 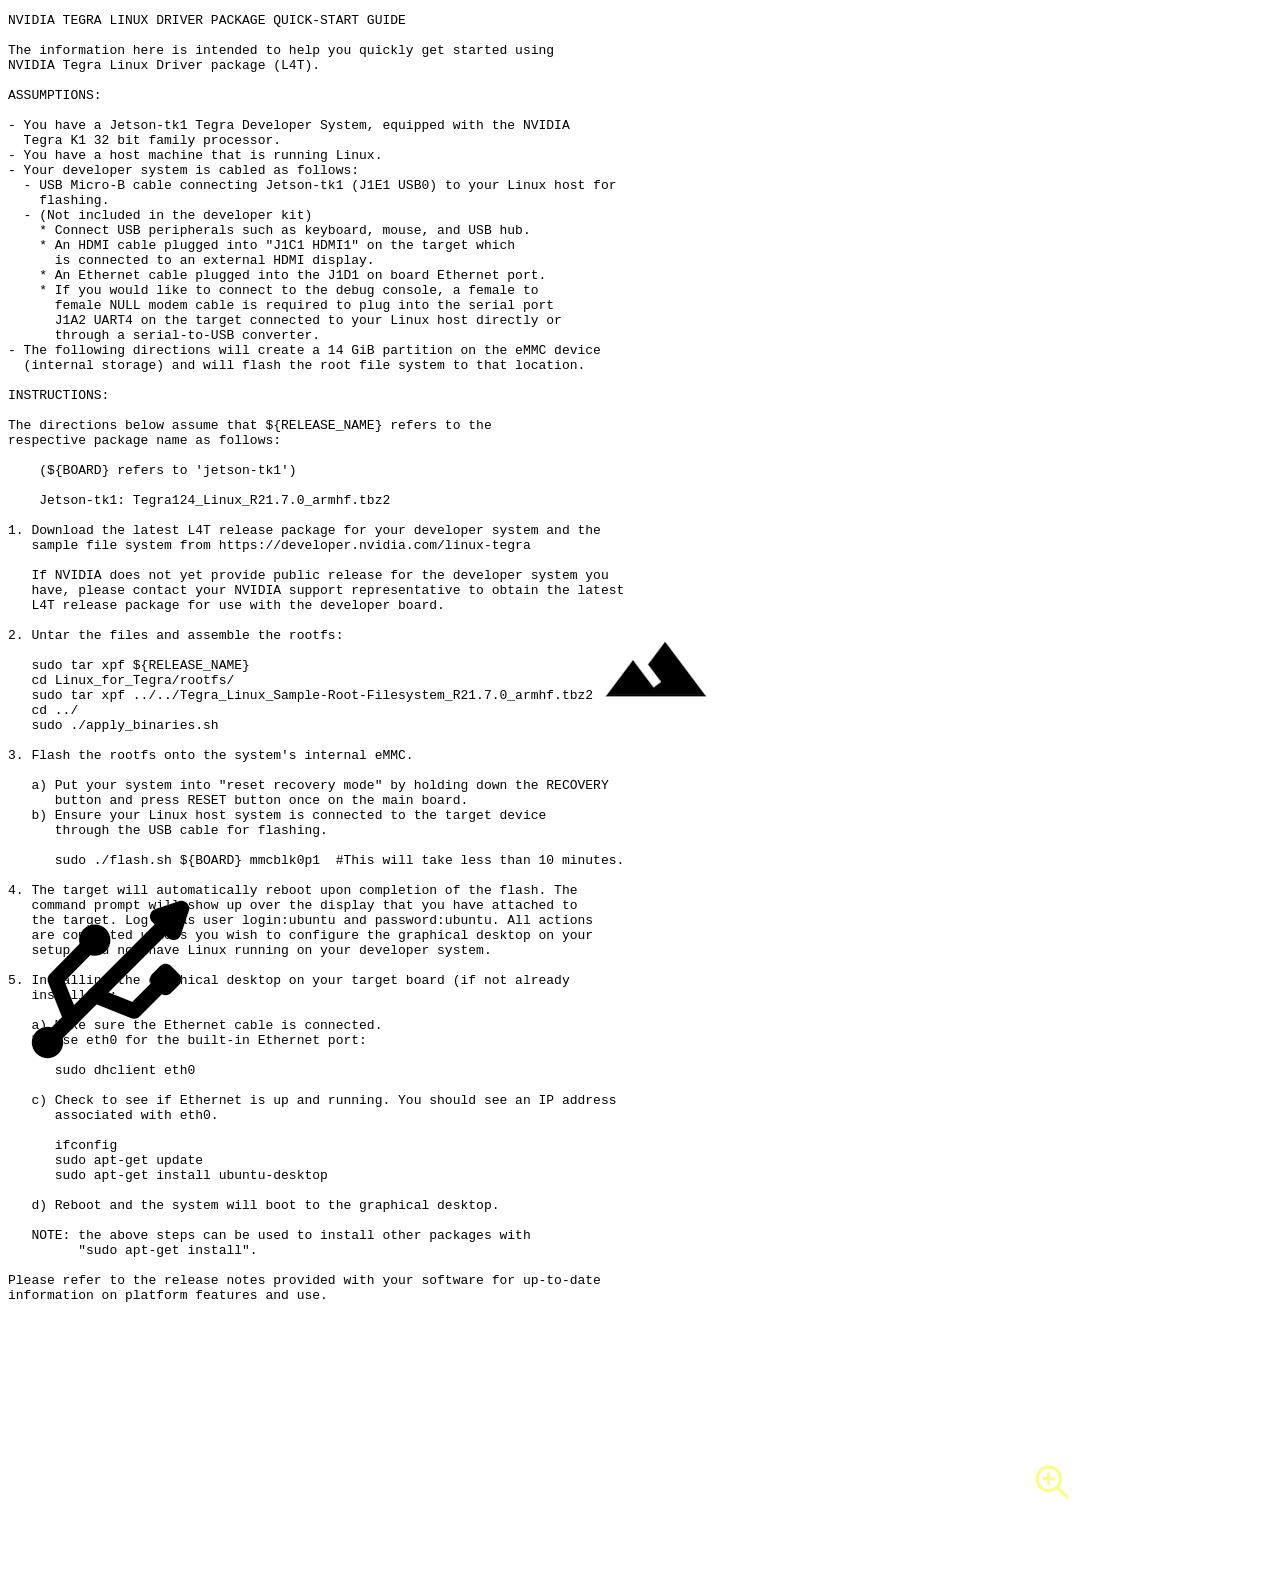 What do you see at coordinates (656, 669) in the screenshot?
I see `switch to terrain map view` at bounding box center [656, 669].